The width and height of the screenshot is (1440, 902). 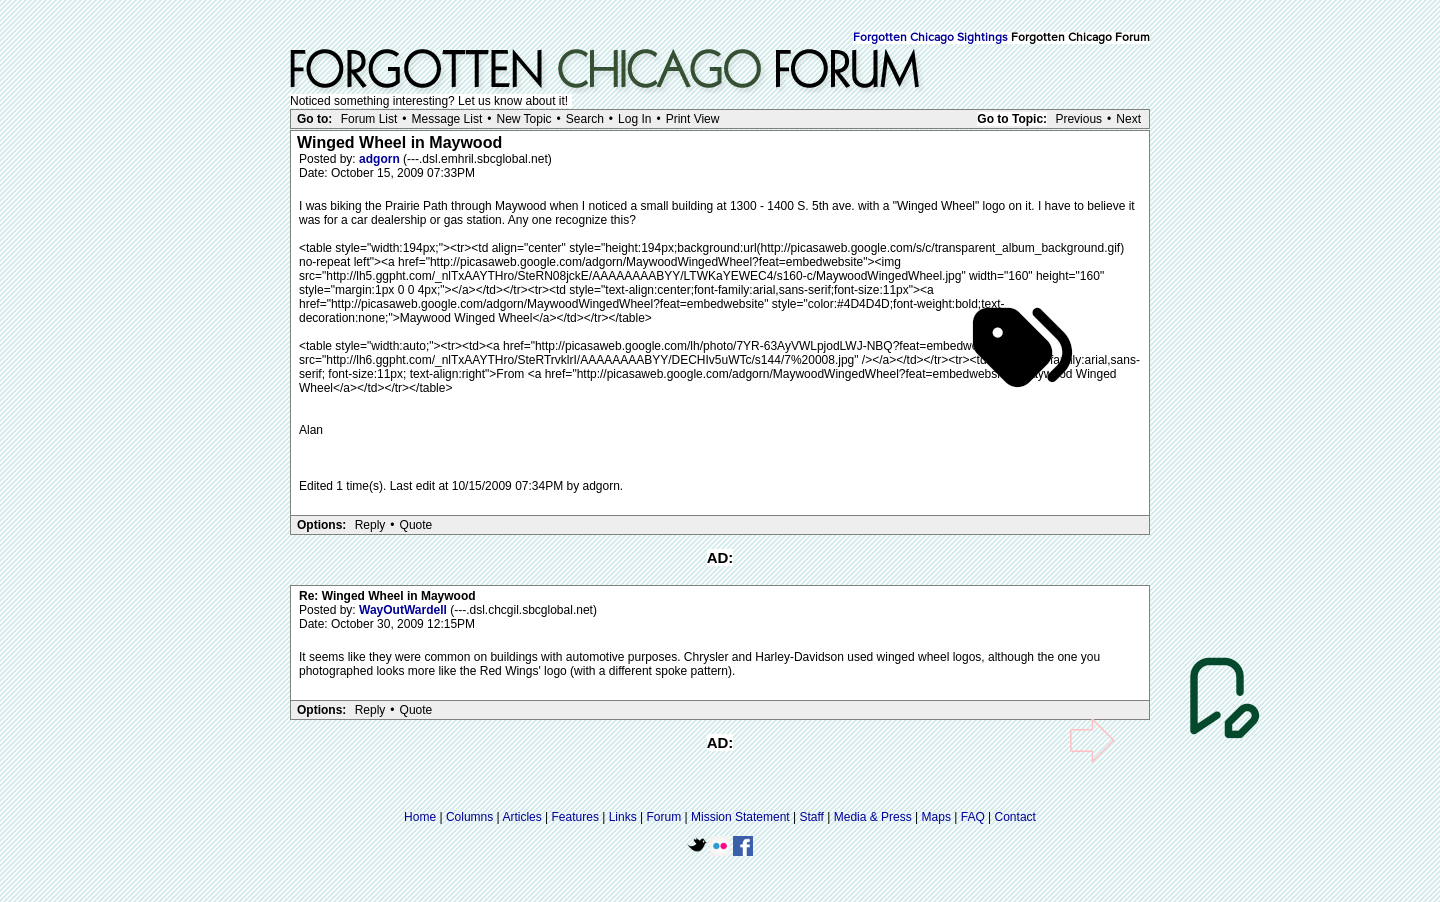 I want to click on manage tags or labels, so click(x=1022, y=342).